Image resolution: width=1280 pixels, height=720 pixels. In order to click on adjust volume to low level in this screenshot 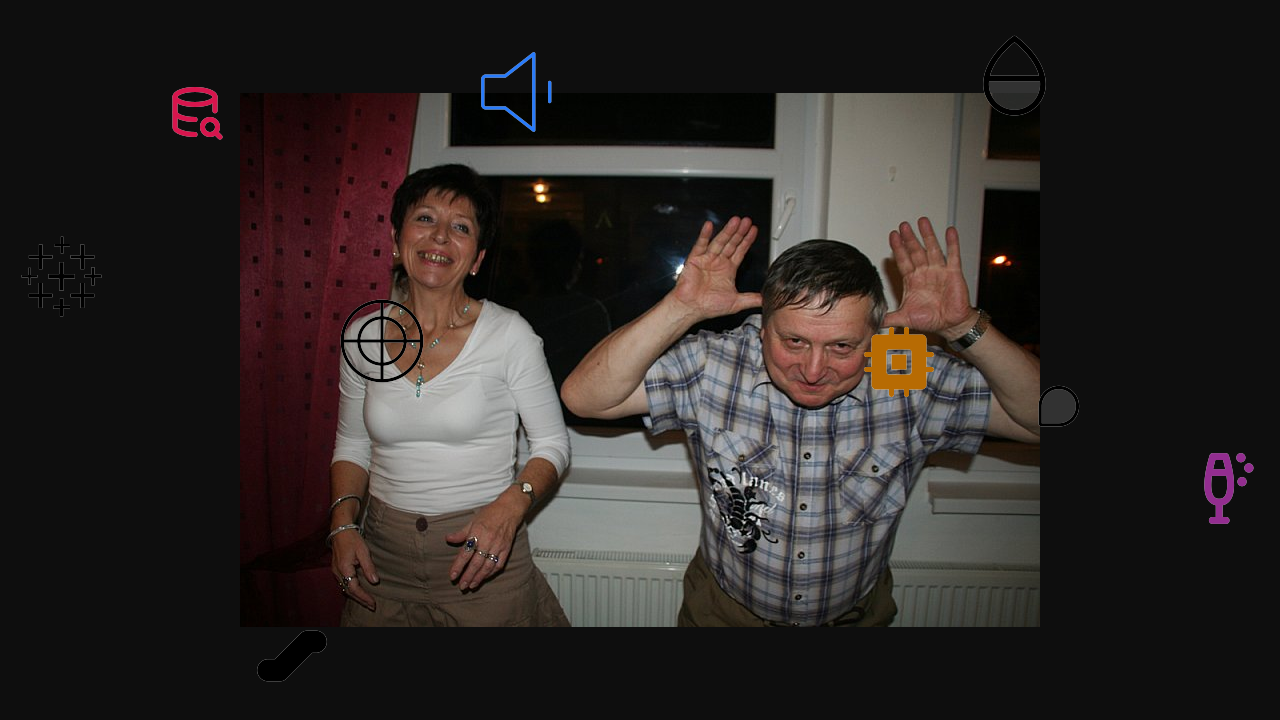, I will do `click(521, 92)`.